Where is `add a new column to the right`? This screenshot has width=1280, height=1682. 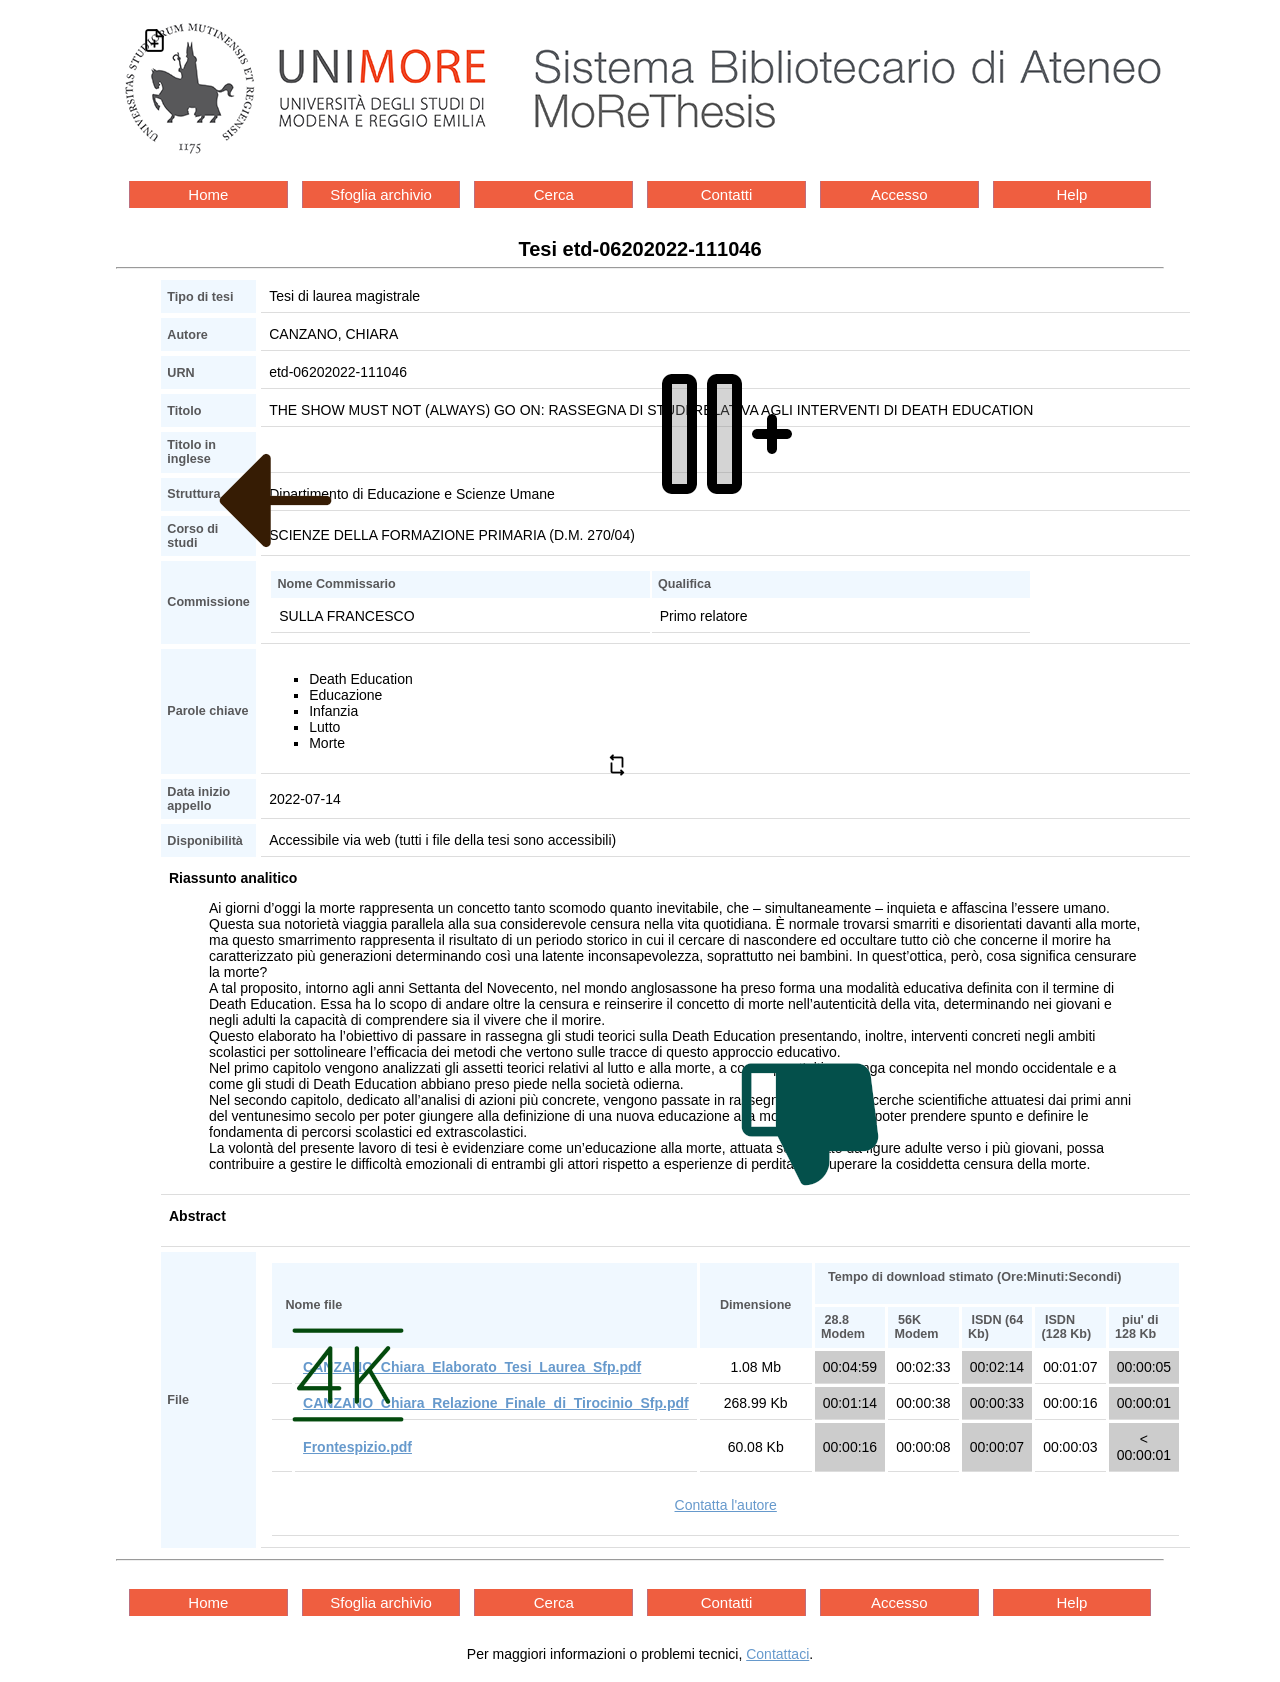 add a new column to the right is located at coordinates (717, 434).